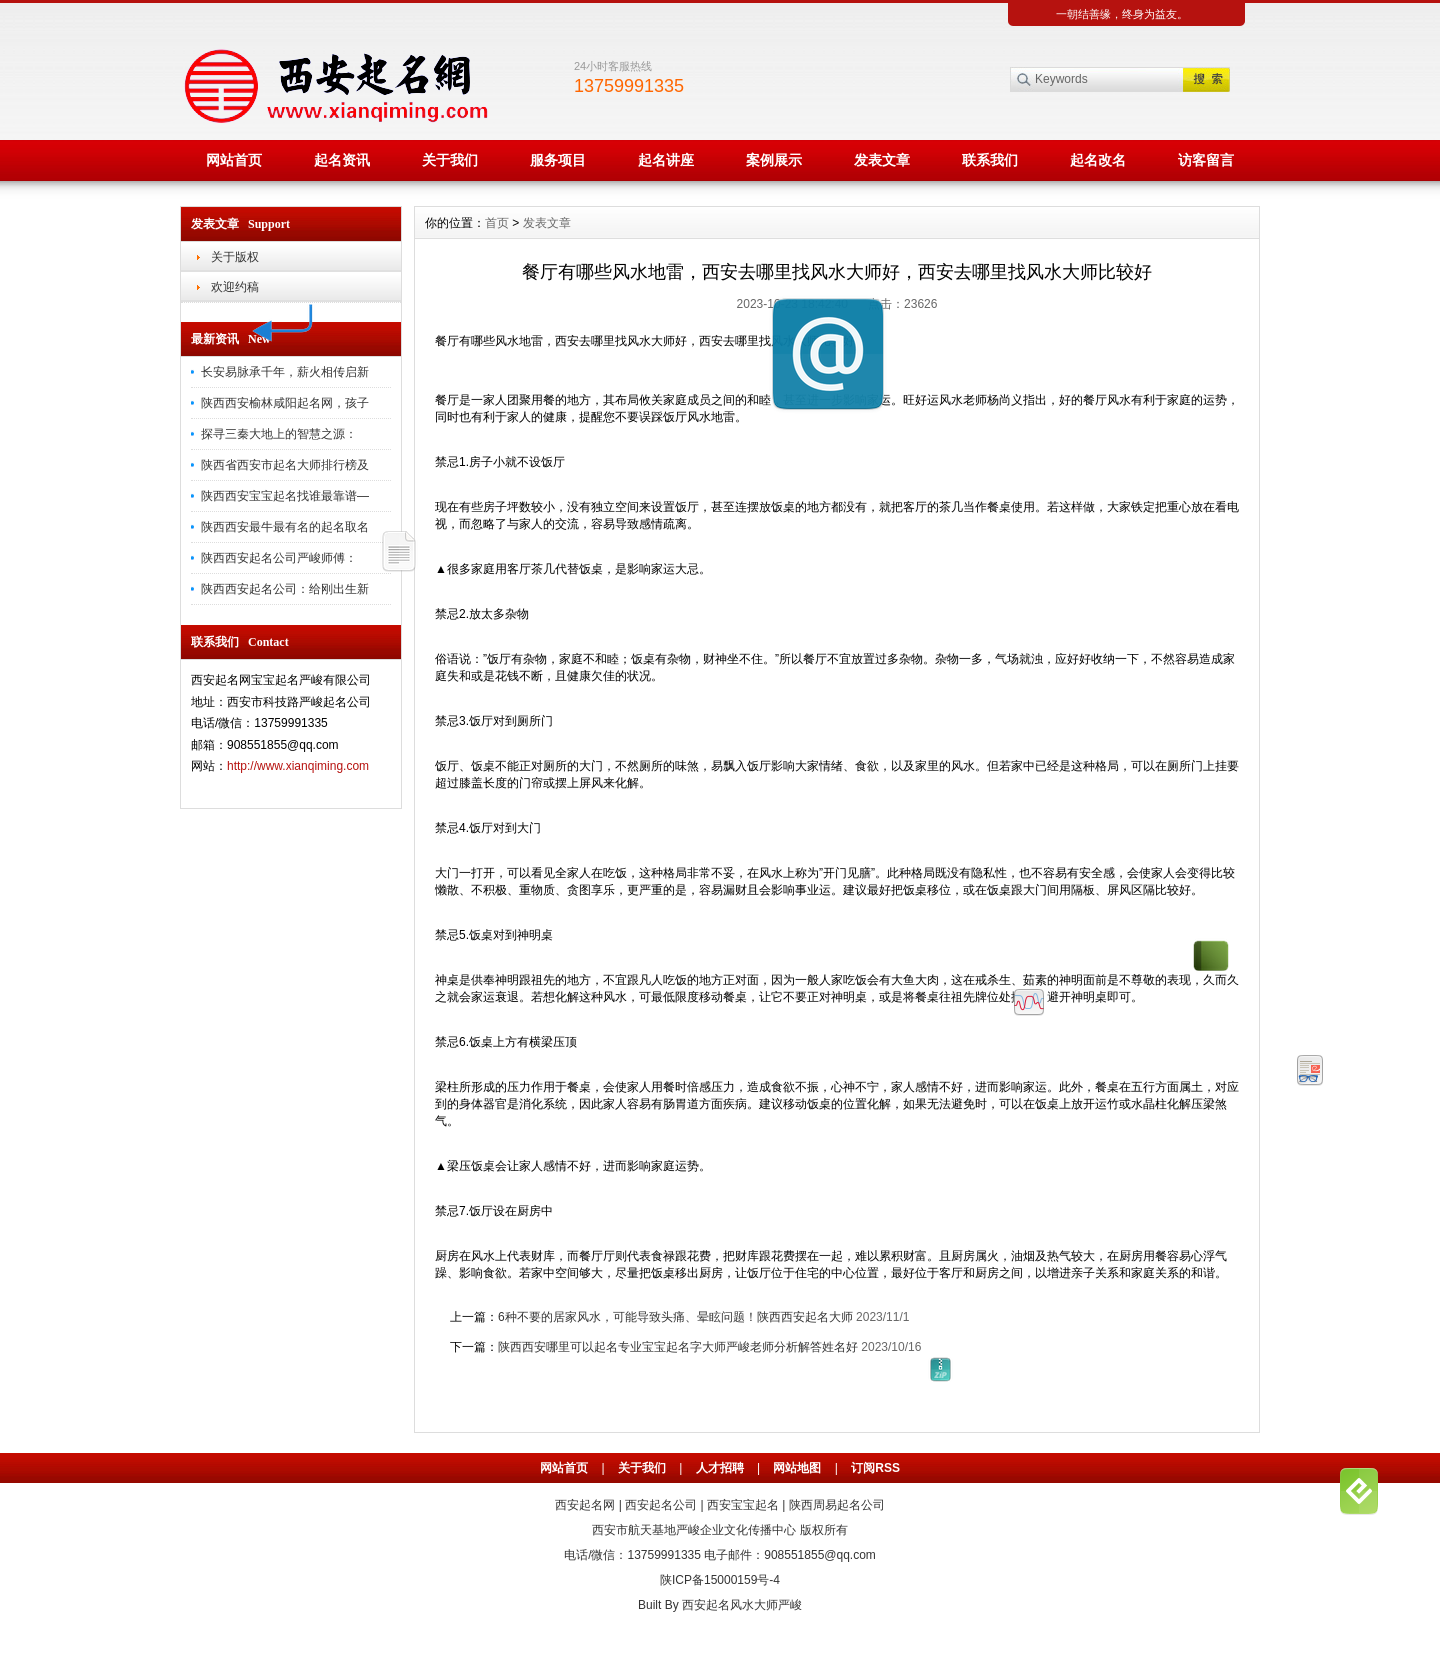  What do you see at coordinates (1029, 1002) in the screenshot?
I see `open power statistics app` at bounding box center [1029, 1002].